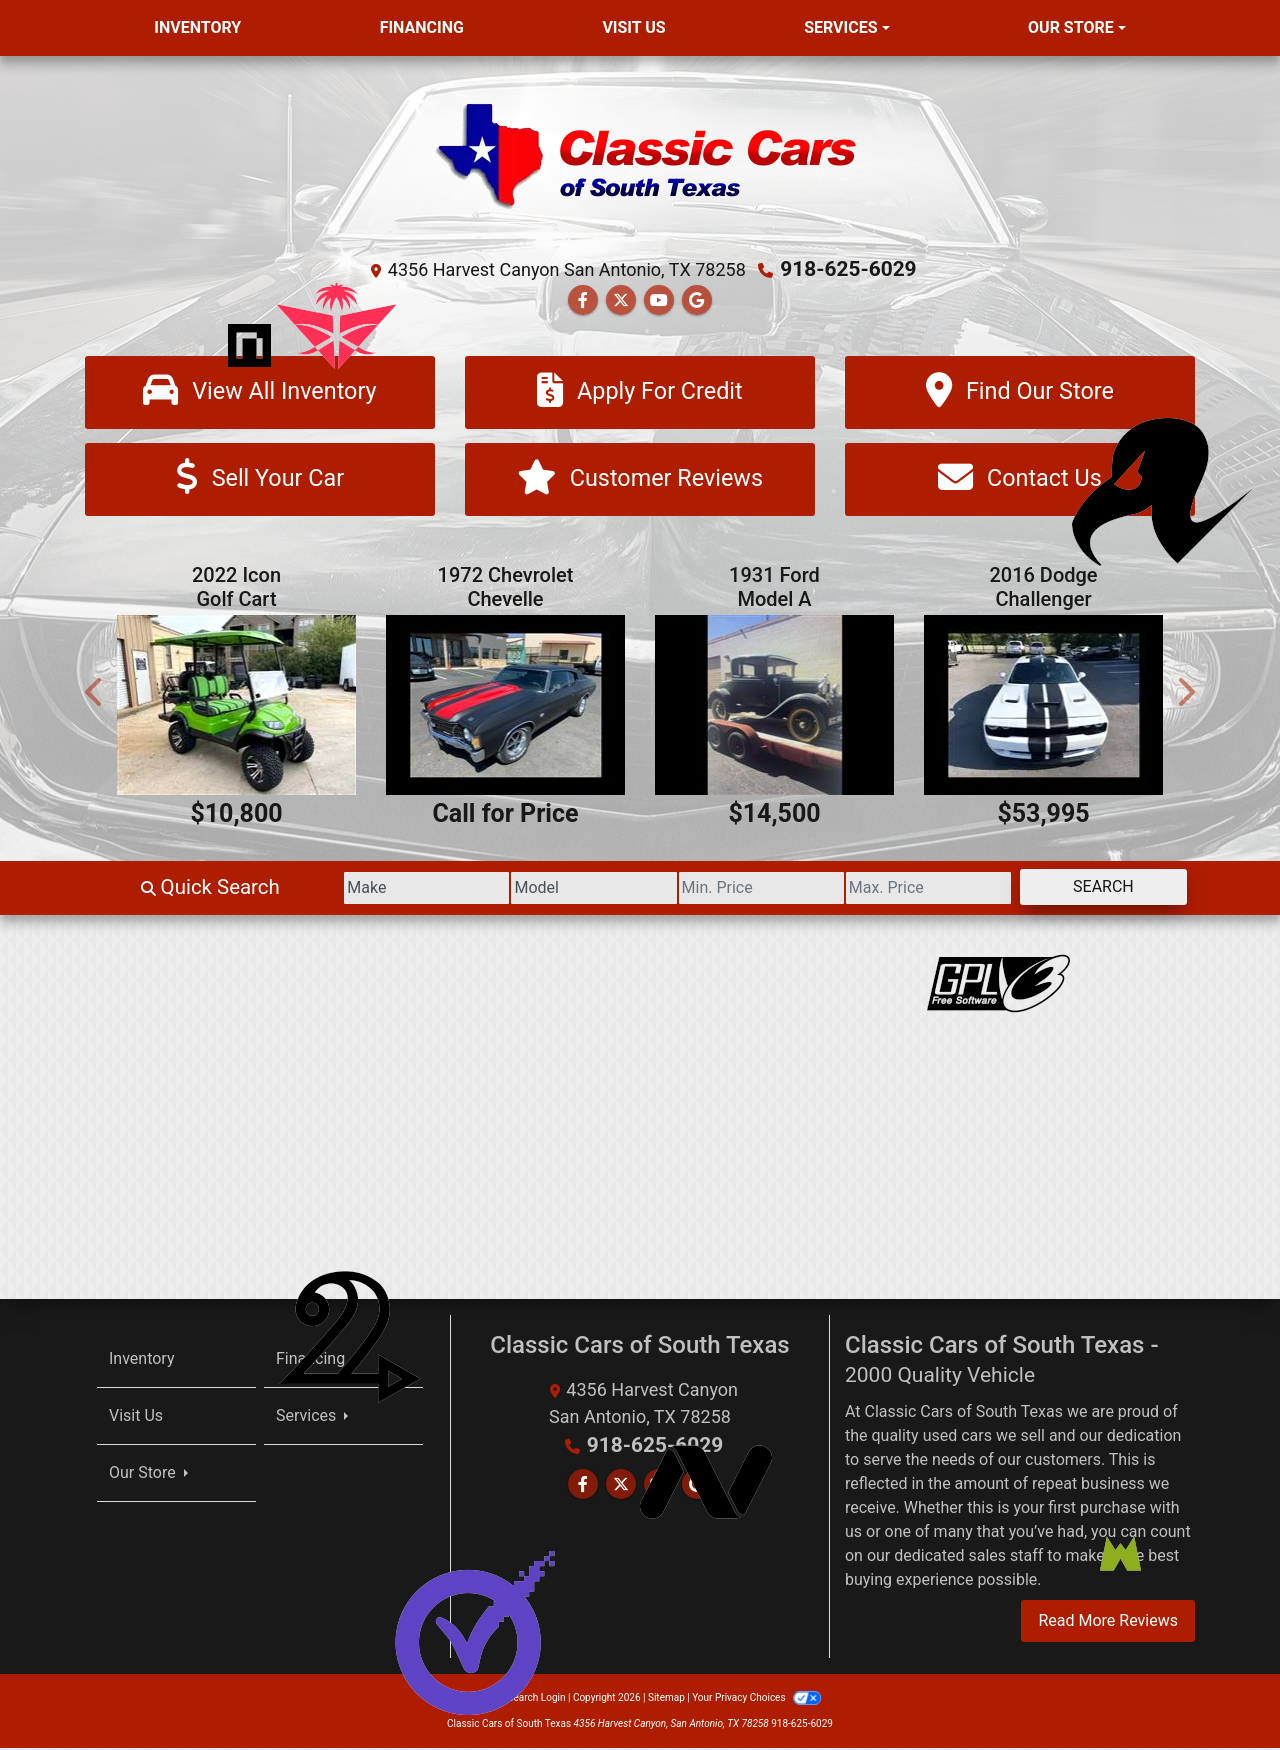 The width and height of the screenshot is (1280, 1750). Describe the element at coordinates (998, 983) in the screenshot. I see `indicates software licensed under GNU General Public License v3` at that location.